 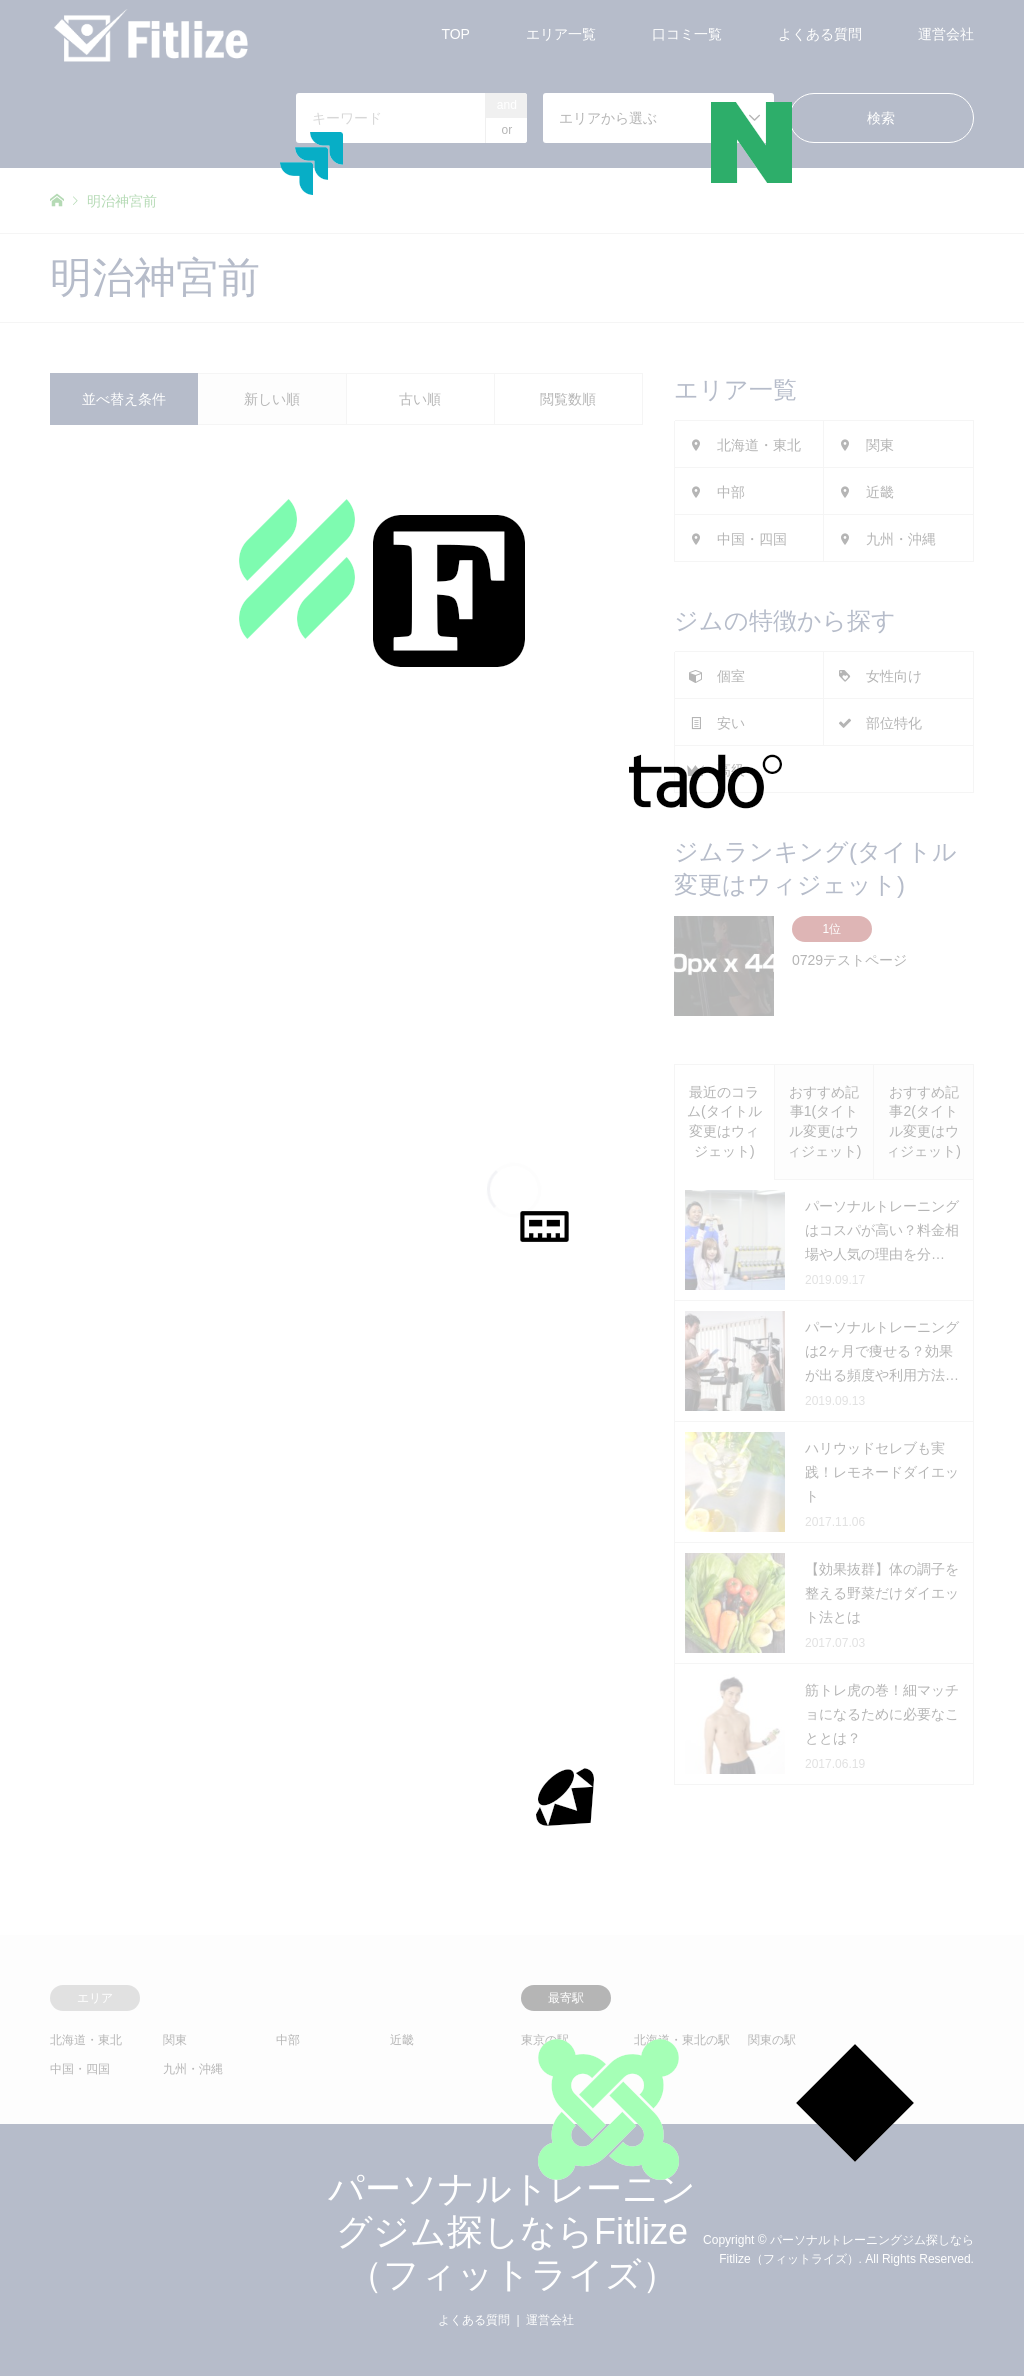 I want to click on ruby programming language logo, so click(x=565, y=1797).